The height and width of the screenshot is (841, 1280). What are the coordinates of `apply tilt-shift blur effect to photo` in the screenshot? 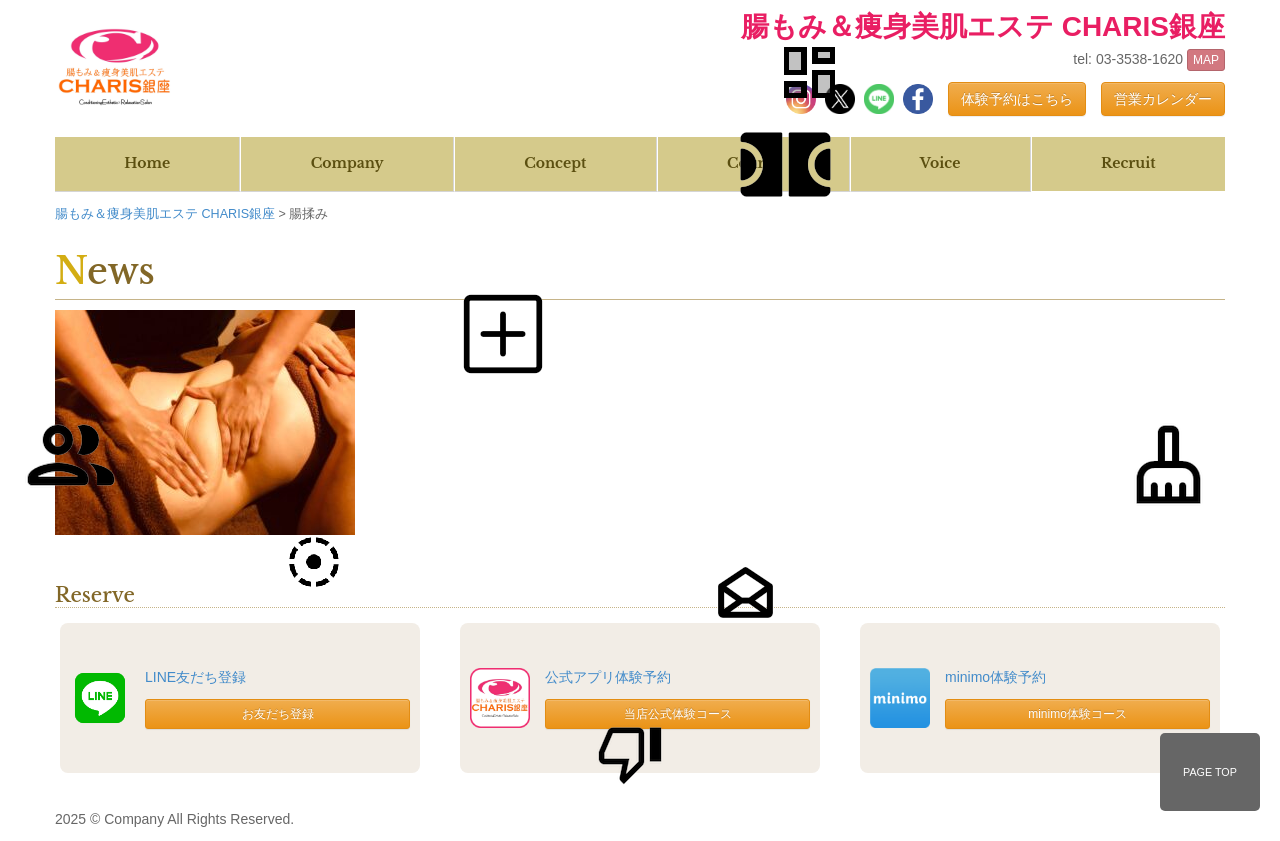 It's located at (314, 562).